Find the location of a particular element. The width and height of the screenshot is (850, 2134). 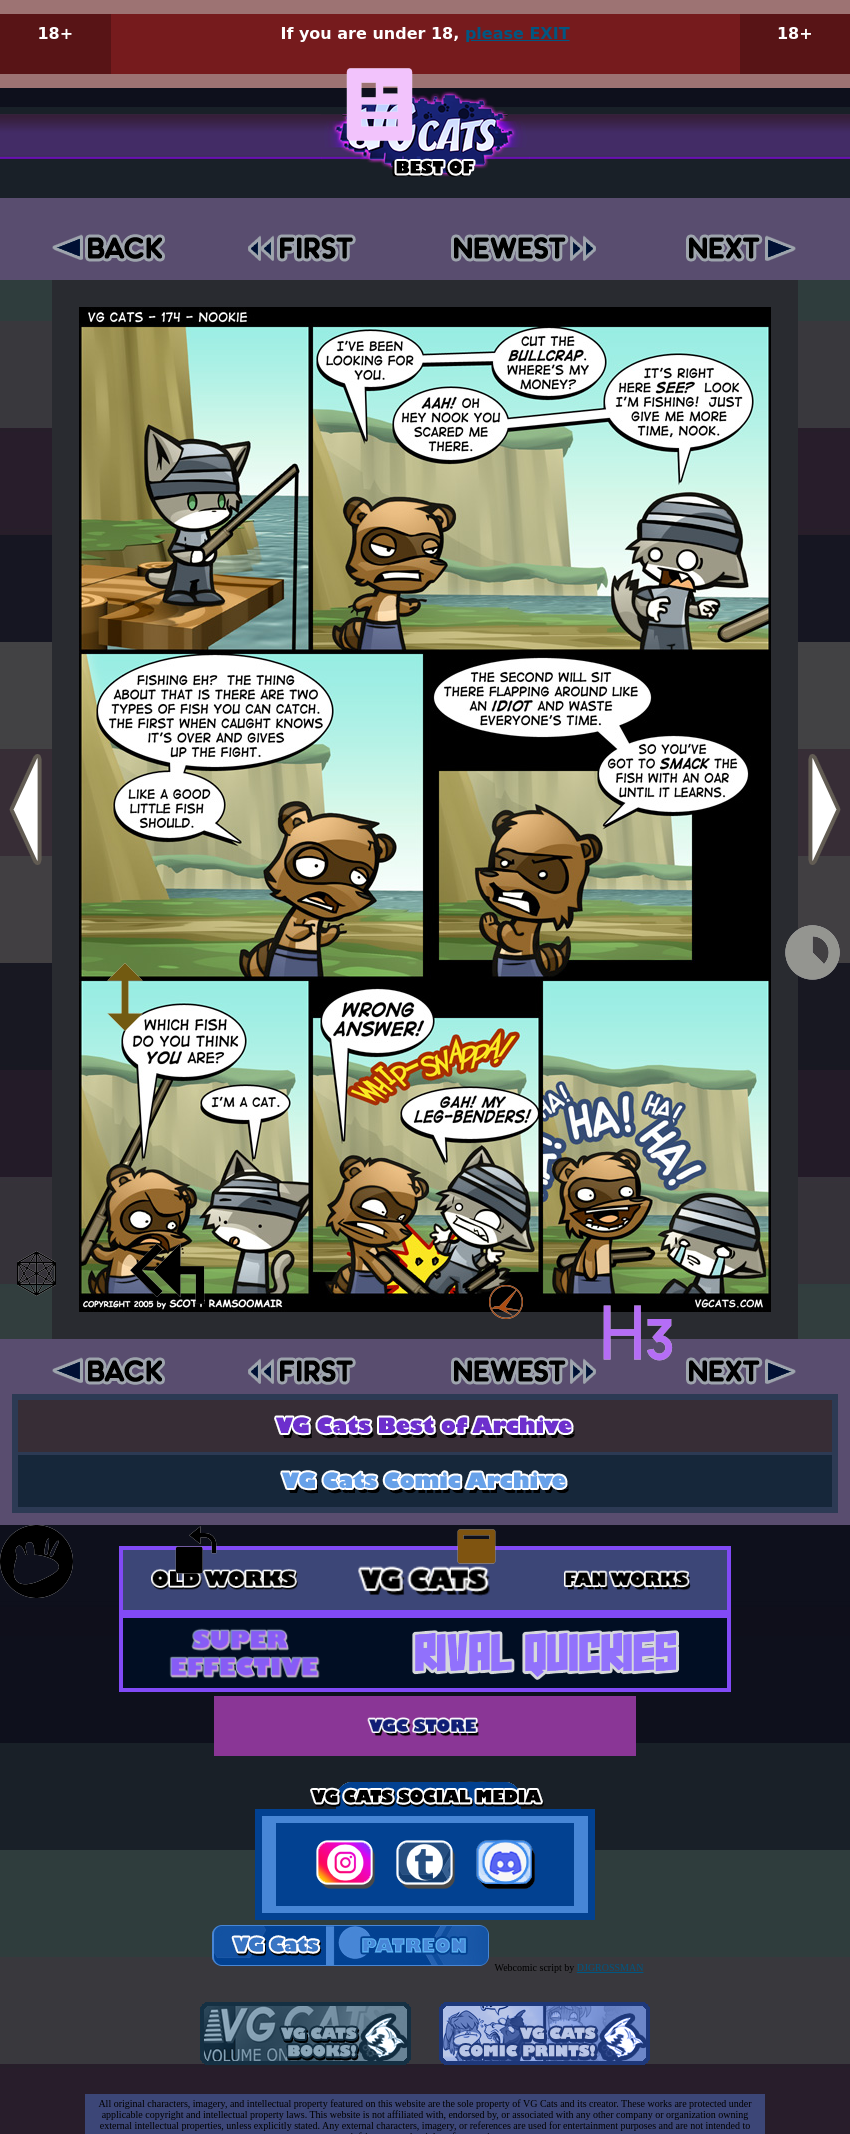

view article or document is located at coordinates (379, 104).